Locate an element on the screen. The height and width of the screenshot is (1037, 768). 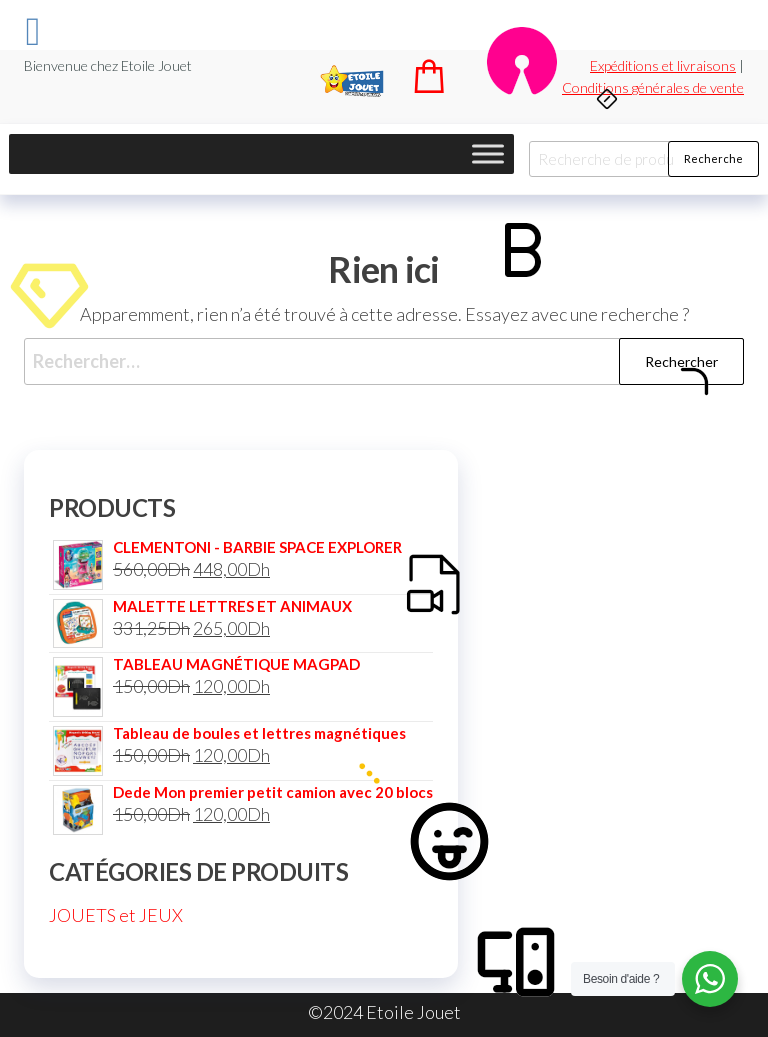
indicates premium or pro membership status is located at coordinates (49, 294).